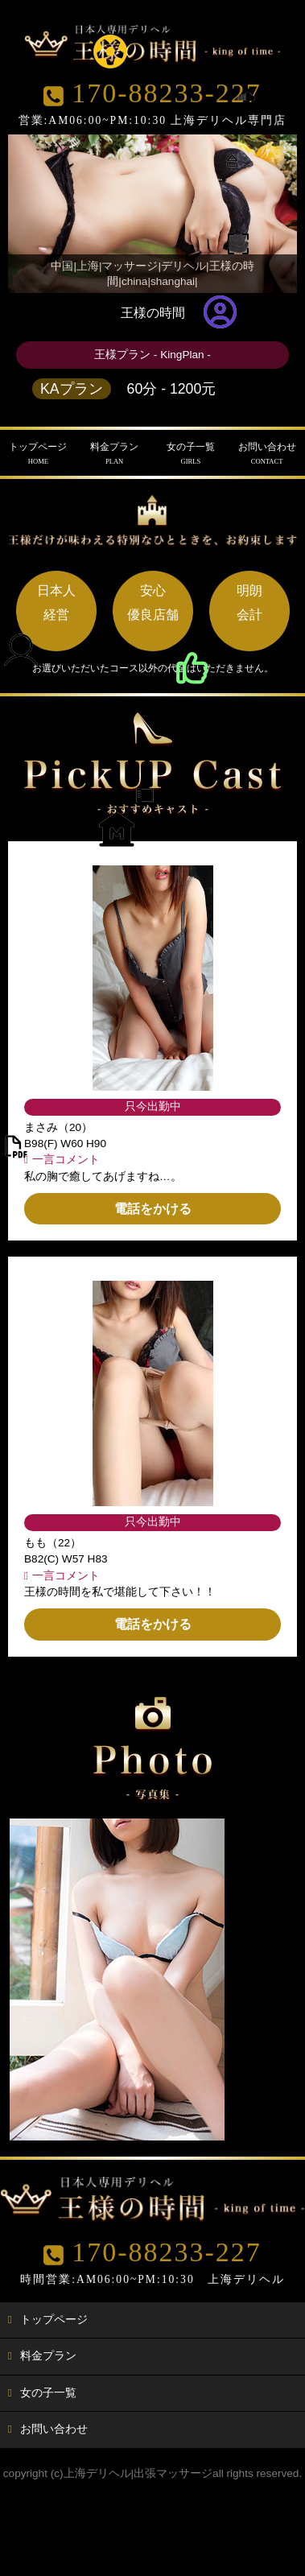 This screenshot has width=305, height=2576. Describe the element at coordinates (232, 160) in the screenshot. I see `eject media or disc from player` at that location.